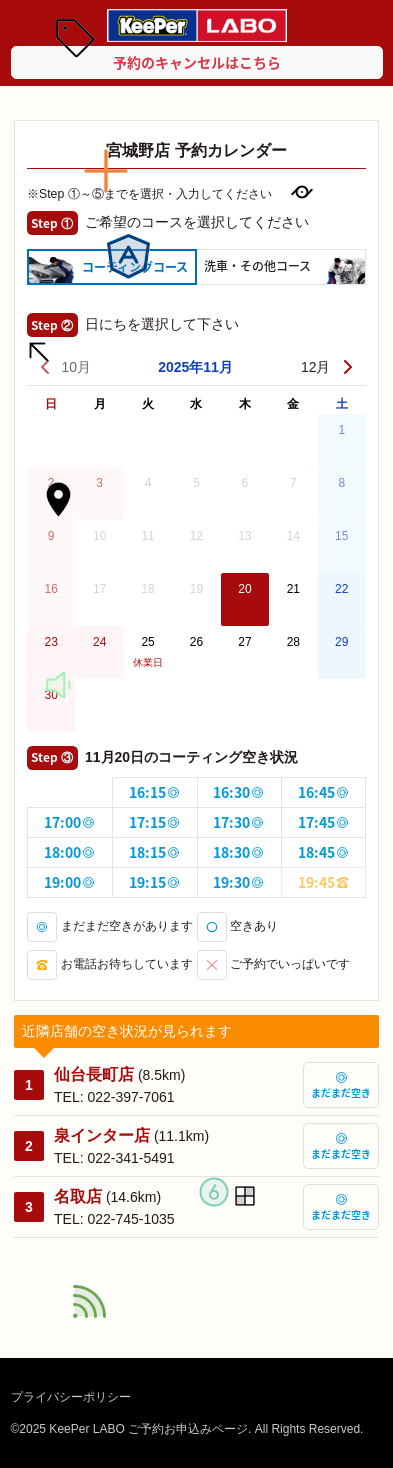 The height and width of the screenshot is (1468, 393). Describe the element at coordinates (128, 255) in the screenshot. I see `Angular framework logo` at that location.